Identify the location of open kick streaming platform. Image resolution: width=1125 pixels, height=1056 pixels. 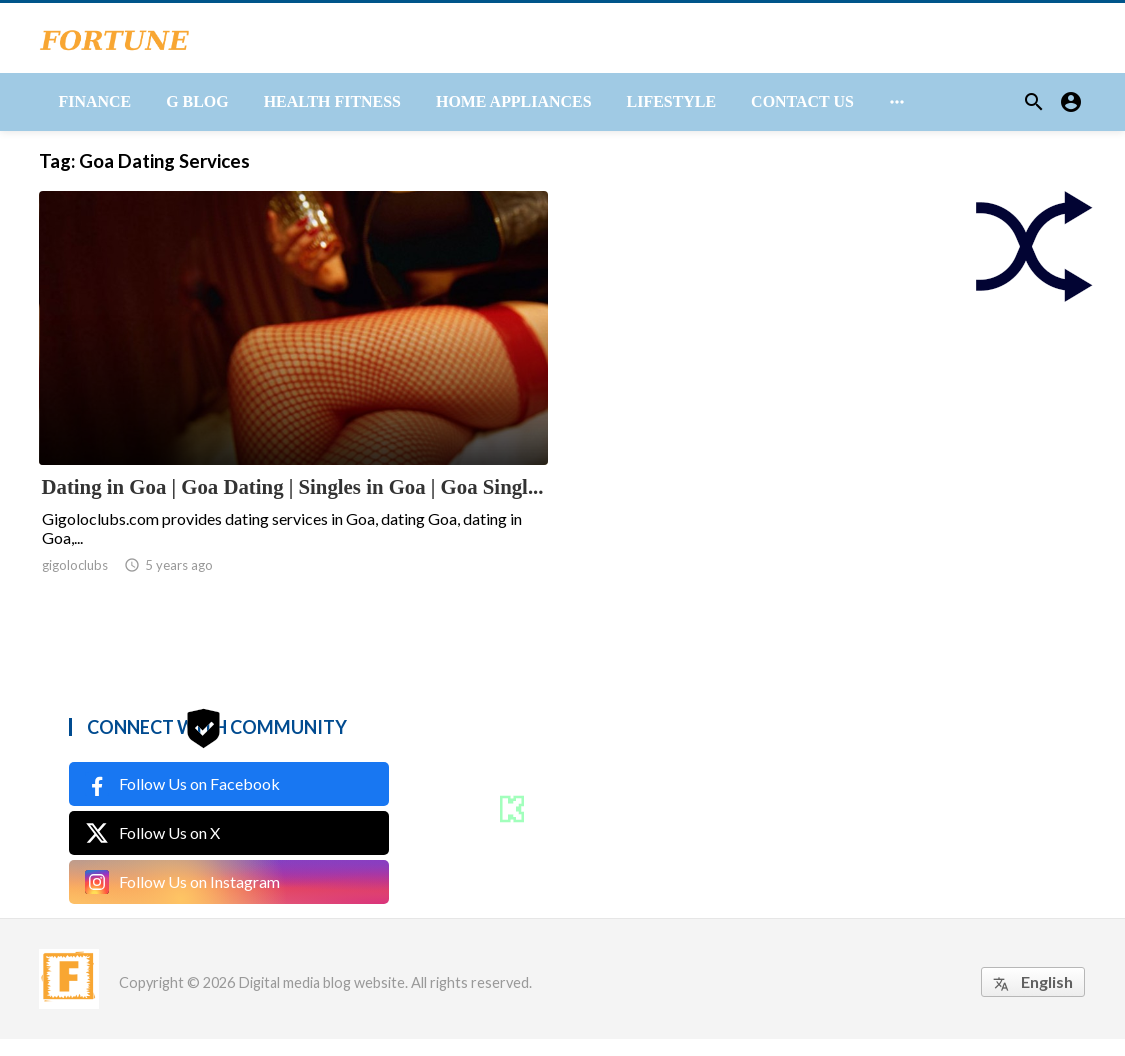
(512, 809).